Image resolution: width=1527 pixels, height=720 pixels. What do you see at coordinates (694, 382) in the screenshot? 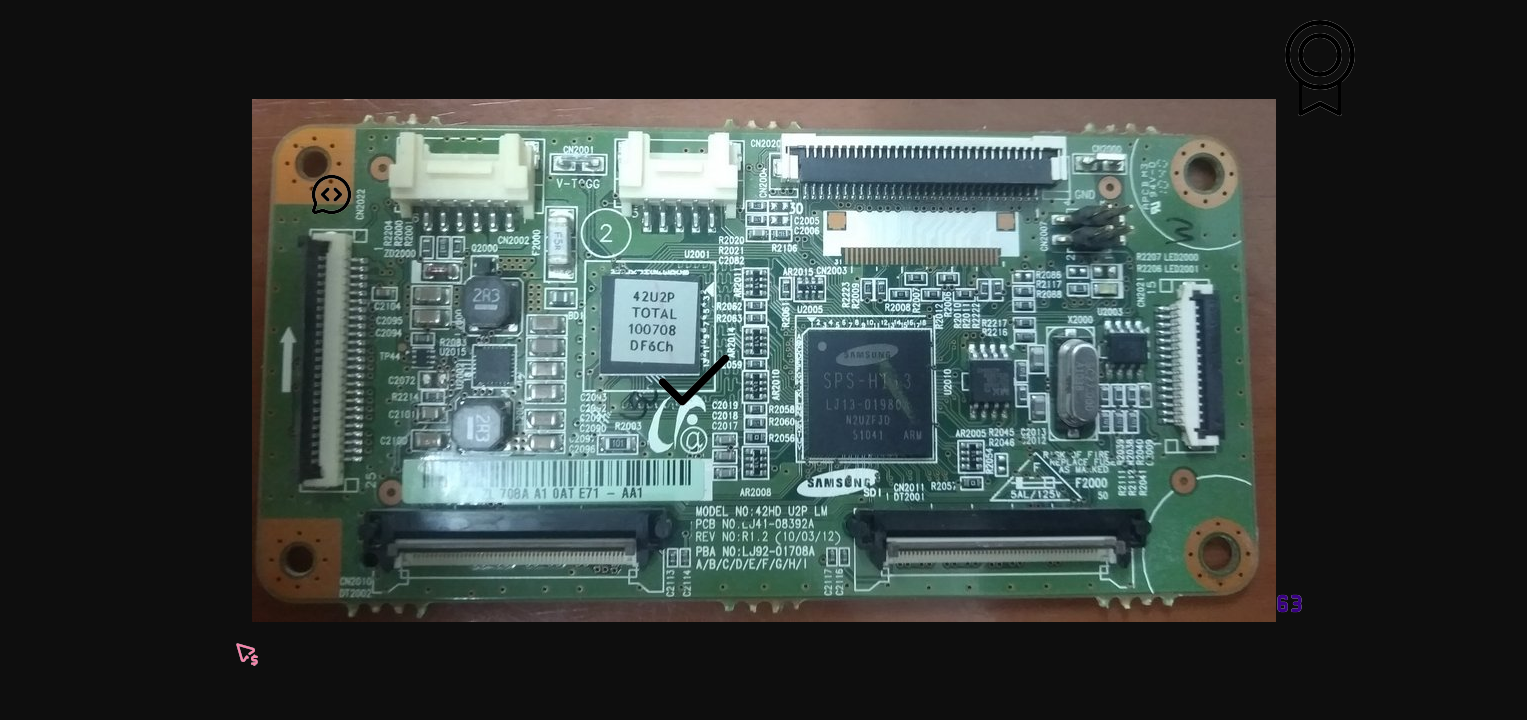
I see `confirm or submit an action` at bounding box center [694, 382].